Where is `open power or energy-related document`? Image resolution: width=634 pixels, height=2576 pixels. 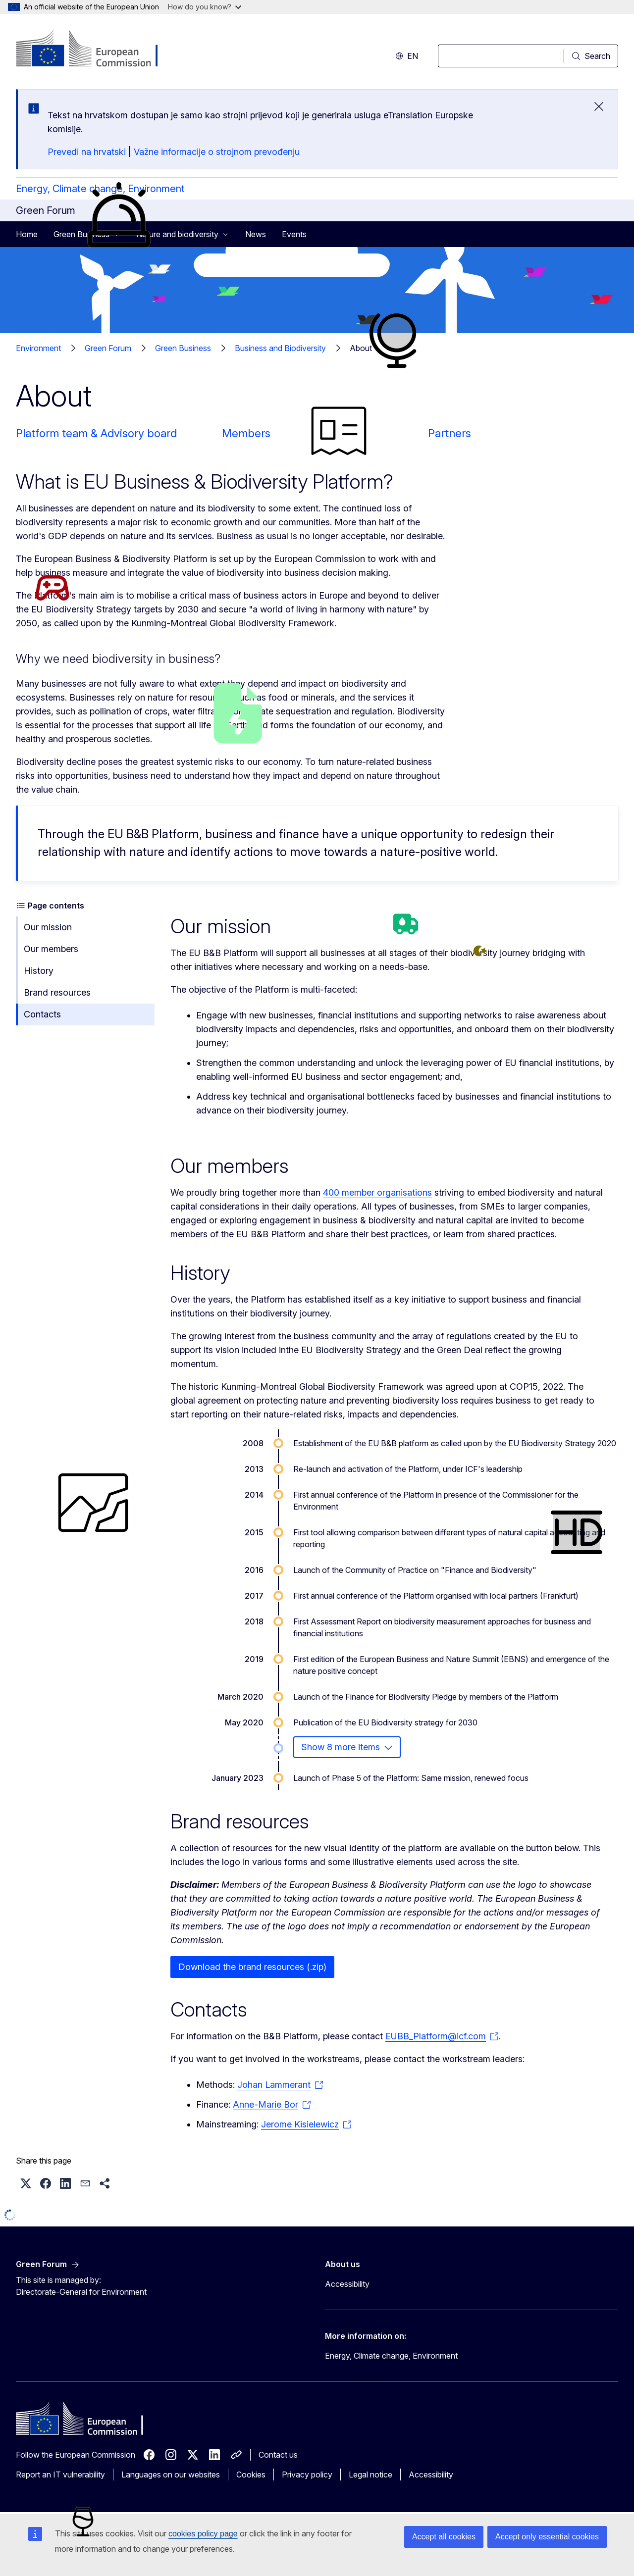
open power or energy-related document is located at coordinates (238, 713).